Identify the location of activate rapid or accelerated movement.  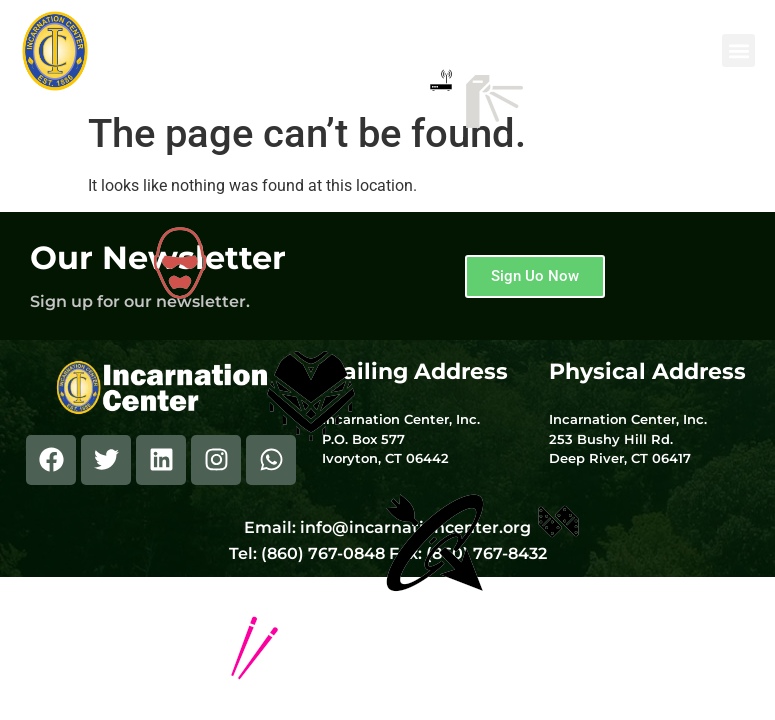
(435, 543).